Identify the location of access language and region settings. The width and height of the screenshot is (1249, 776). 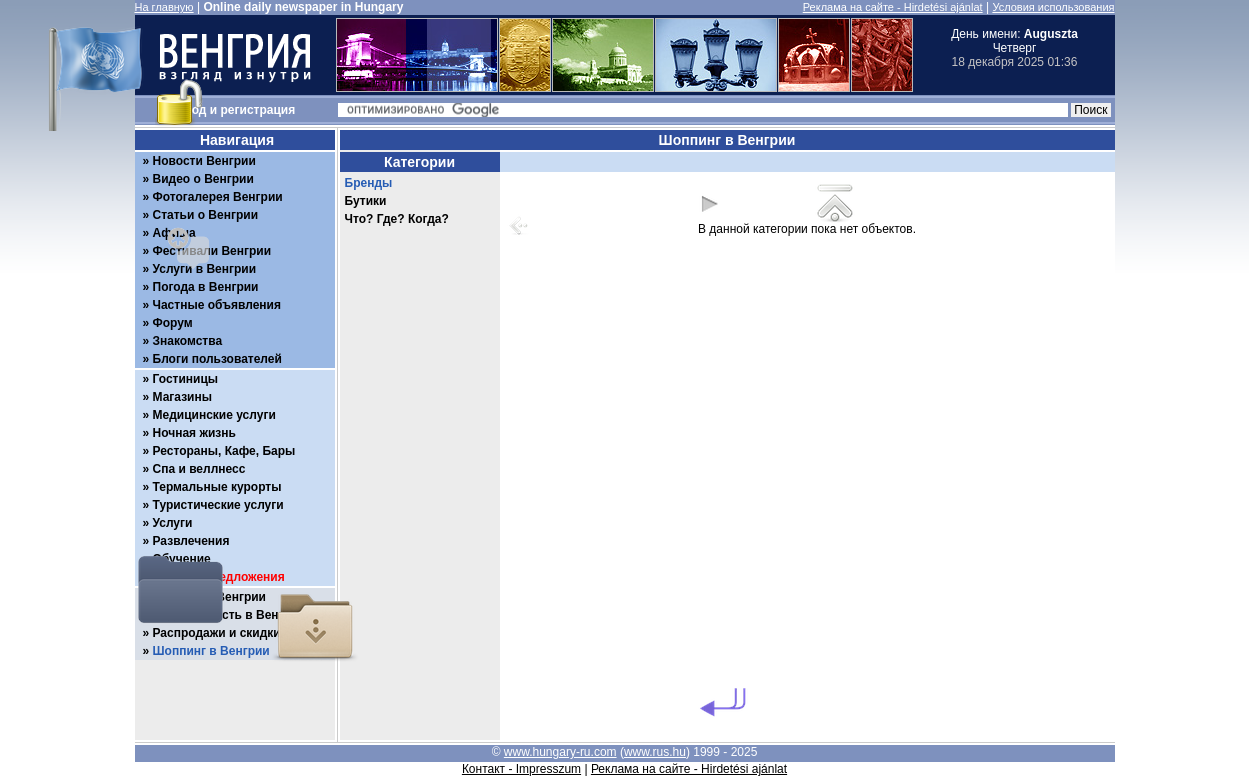
(94, 78).